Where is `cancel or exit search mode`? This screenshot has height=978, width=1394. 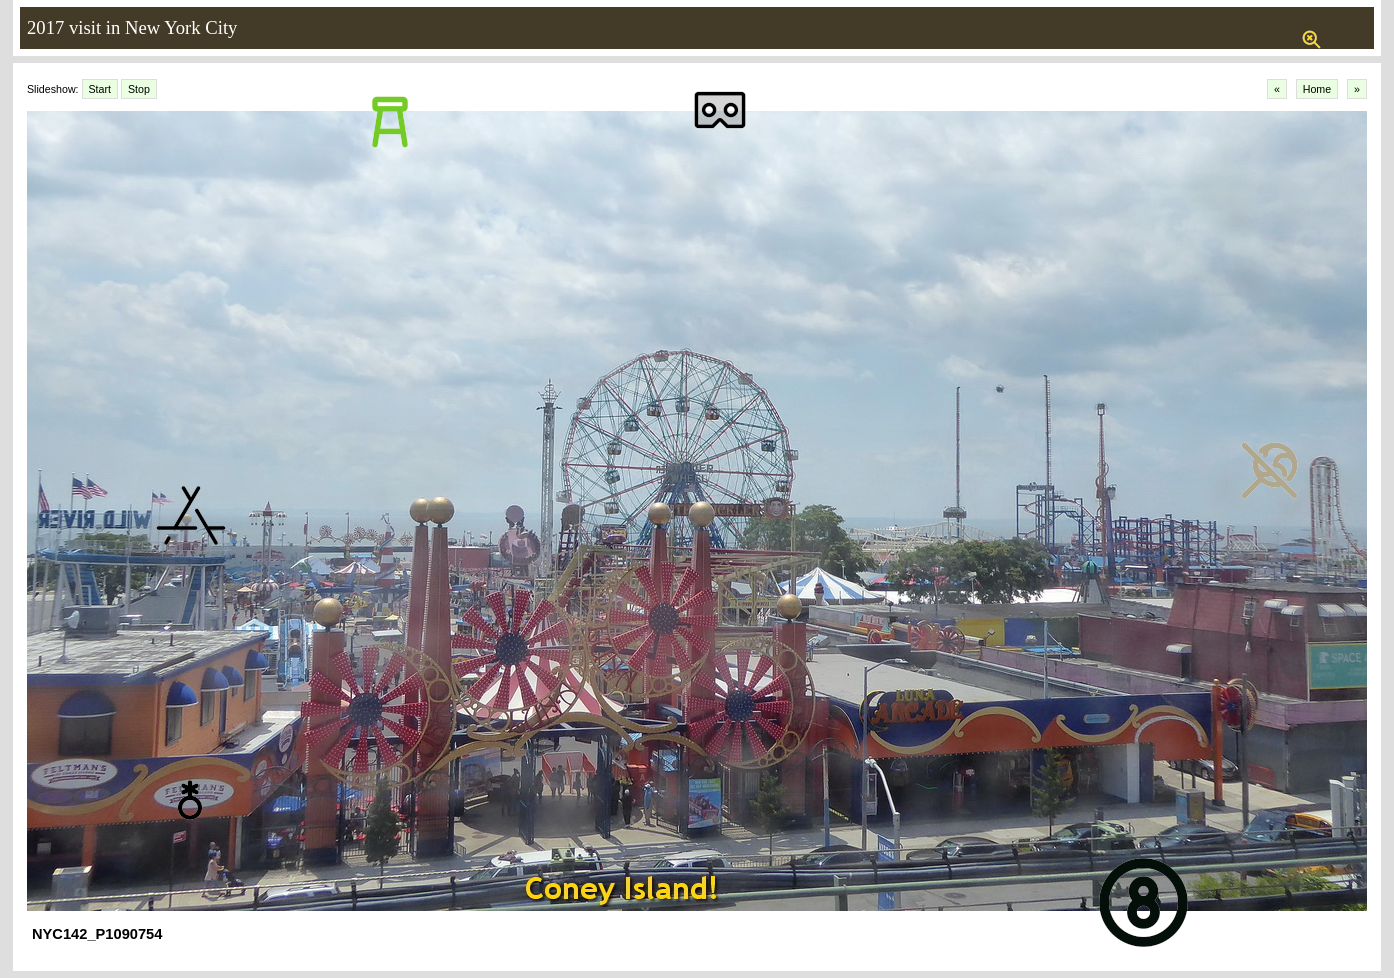
cancel or exit search mode is located at coordinates (1311, 39).